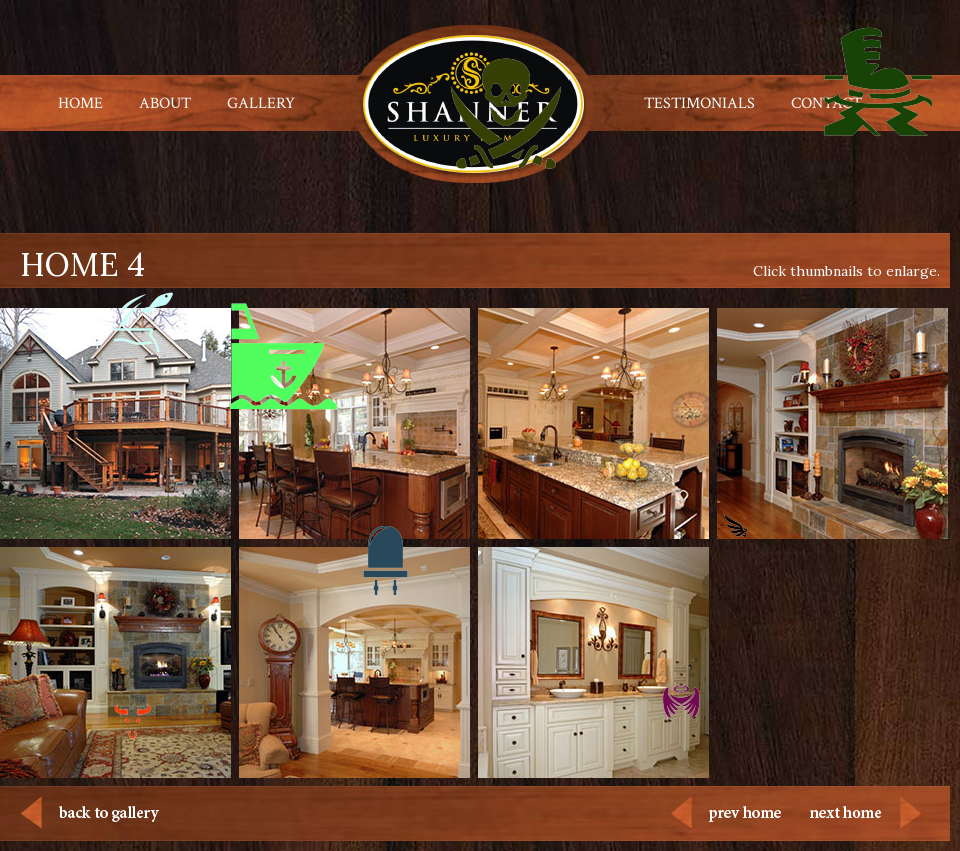 This screenshot has width=960, height=851. What do you see at coordinates (681, 703) in the screenshot?
I see `select angel costume or outfit` at bounding box center [681, 703].